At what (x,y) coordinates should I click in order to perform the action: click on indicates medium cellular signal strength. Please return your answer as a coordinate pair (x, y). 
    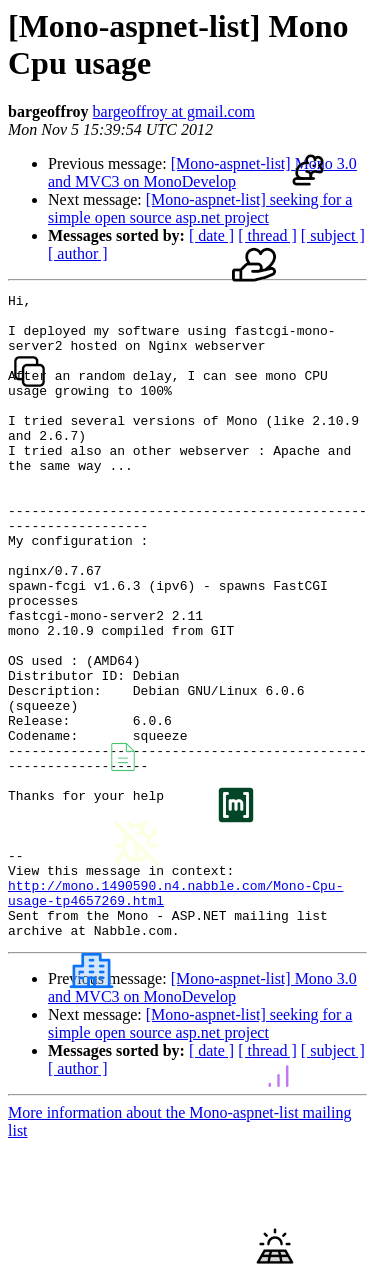
    Looking at the image, I should click on (289, 1070).